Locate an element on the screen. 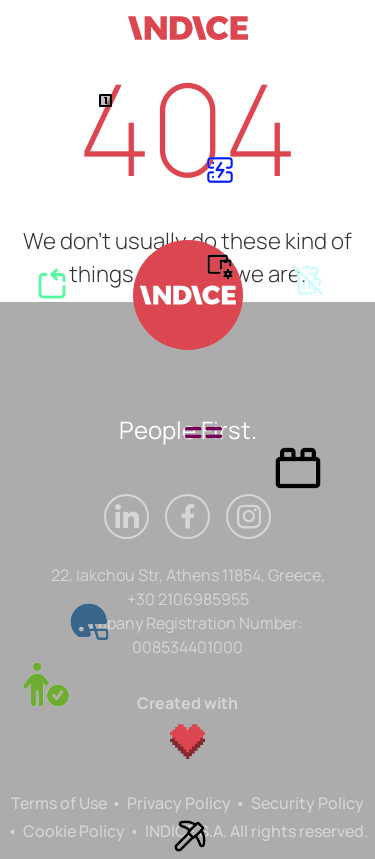  rotate image or content counter-clockwise is located at coordinates (52, 285).